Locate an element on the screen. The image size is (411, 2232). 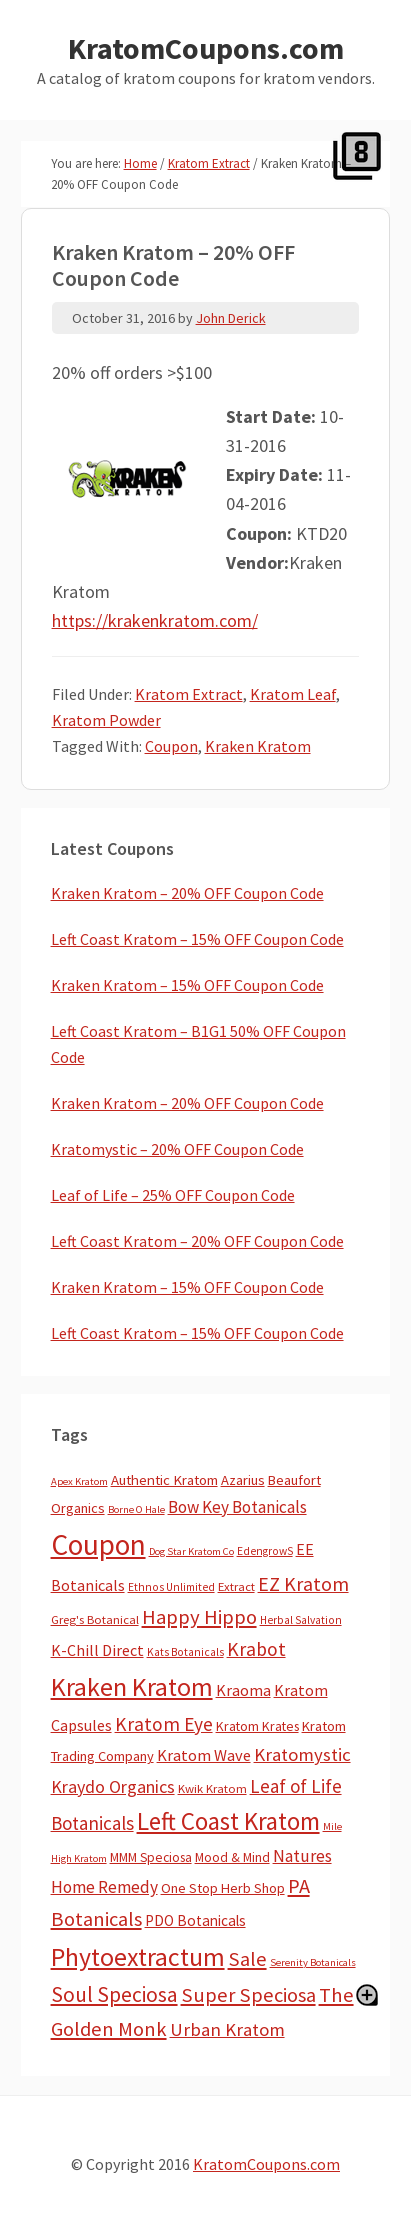
add a new image or photo is located at coordinates (367, 1995).